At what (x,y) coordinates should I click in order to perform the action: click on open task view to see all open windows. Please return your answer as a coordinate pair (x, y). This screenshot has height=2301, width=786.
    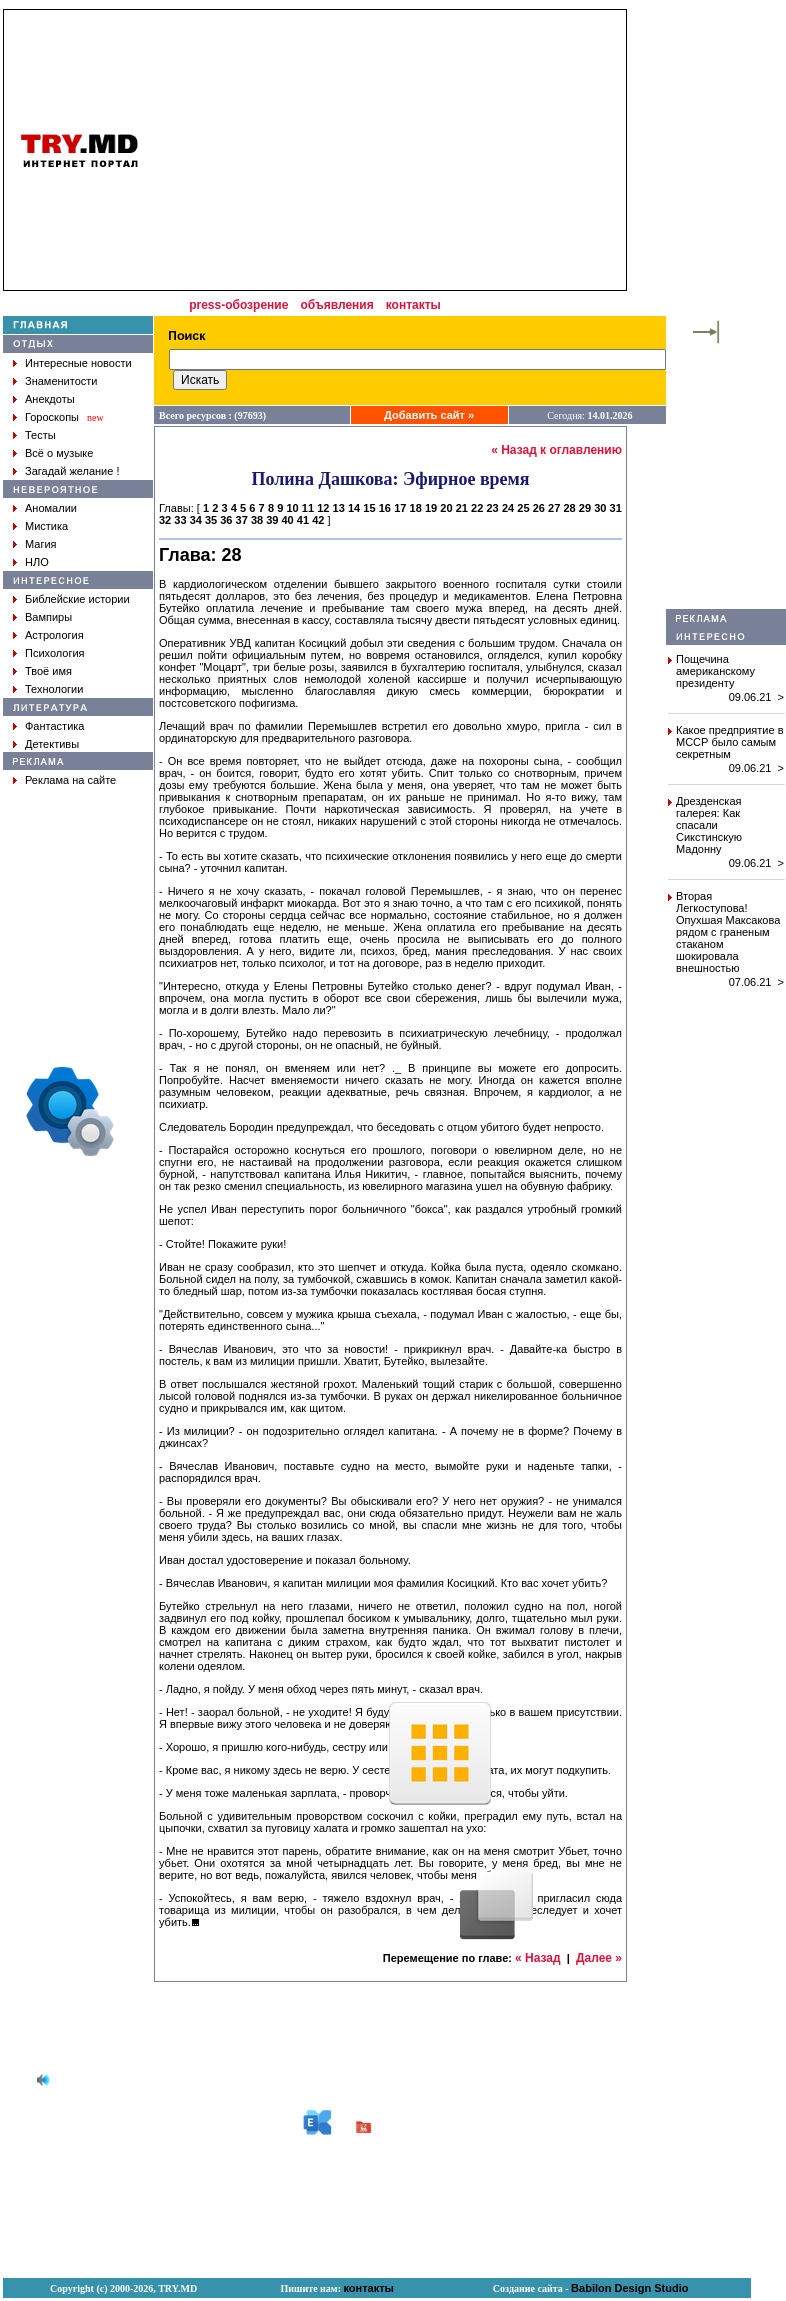
    Looking at the image, I should click on (496, 1905).